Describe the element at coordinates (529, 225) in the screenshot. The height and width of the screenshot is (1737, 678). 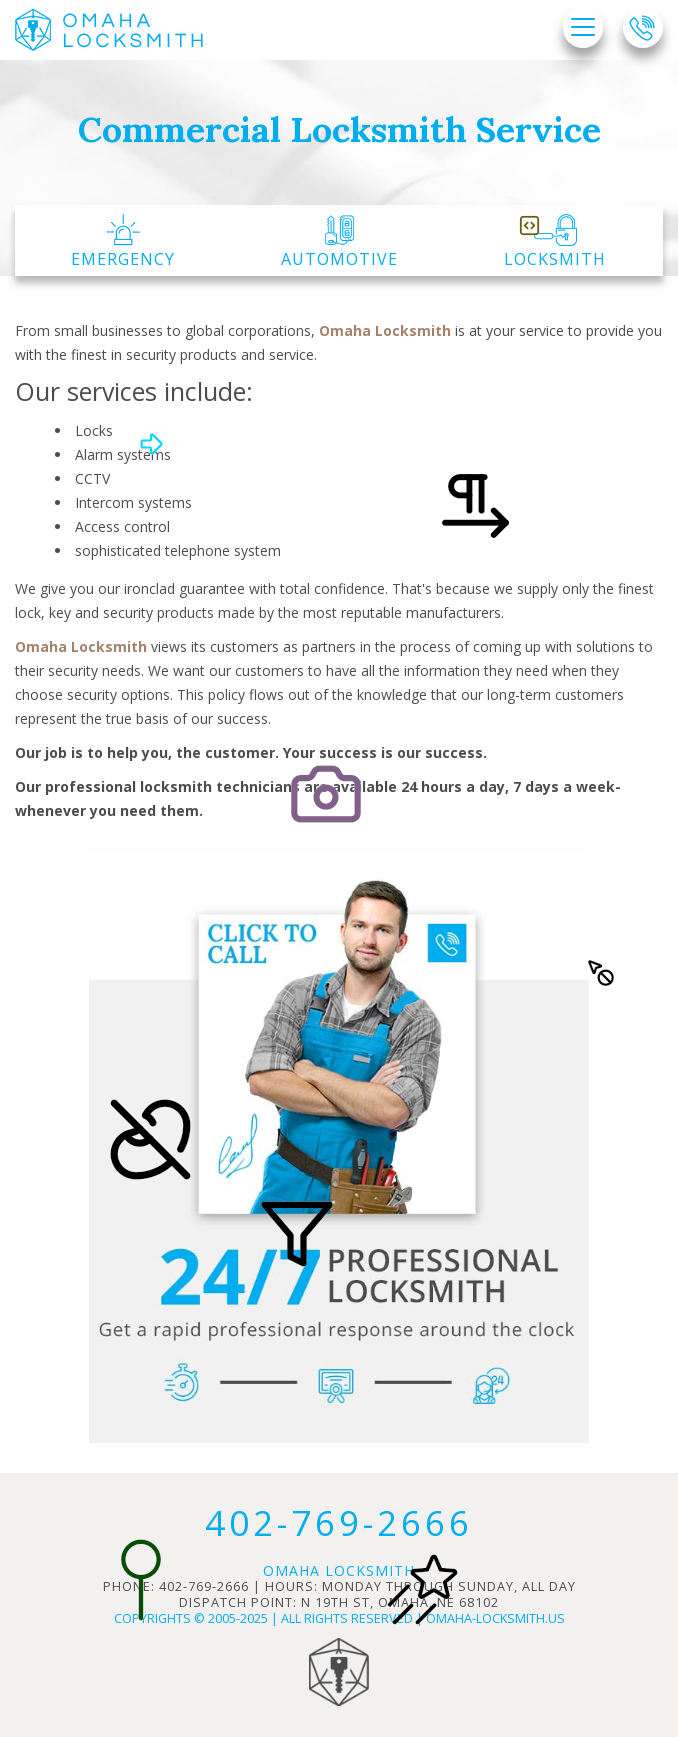
I see `view or edit source code` at that location.